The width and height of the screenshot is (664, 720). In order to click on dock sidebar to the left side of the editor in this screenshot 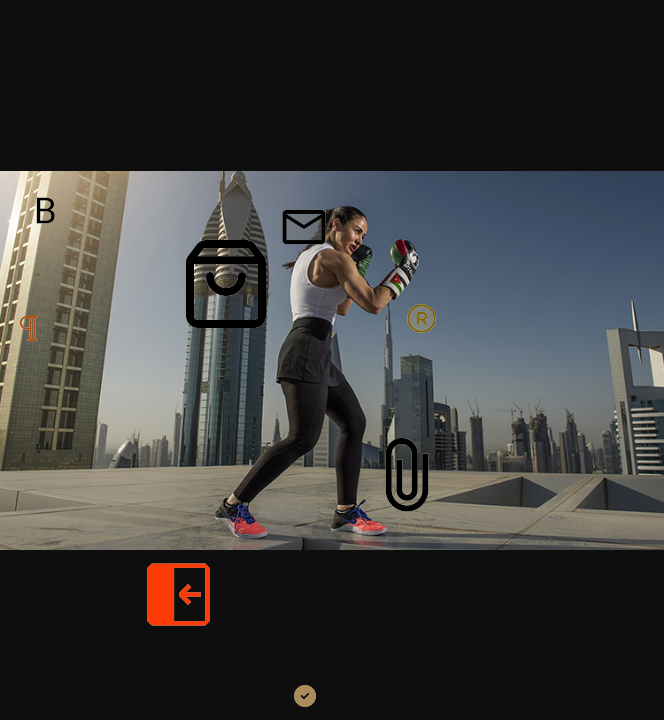, I will do `click(178, 594)`.